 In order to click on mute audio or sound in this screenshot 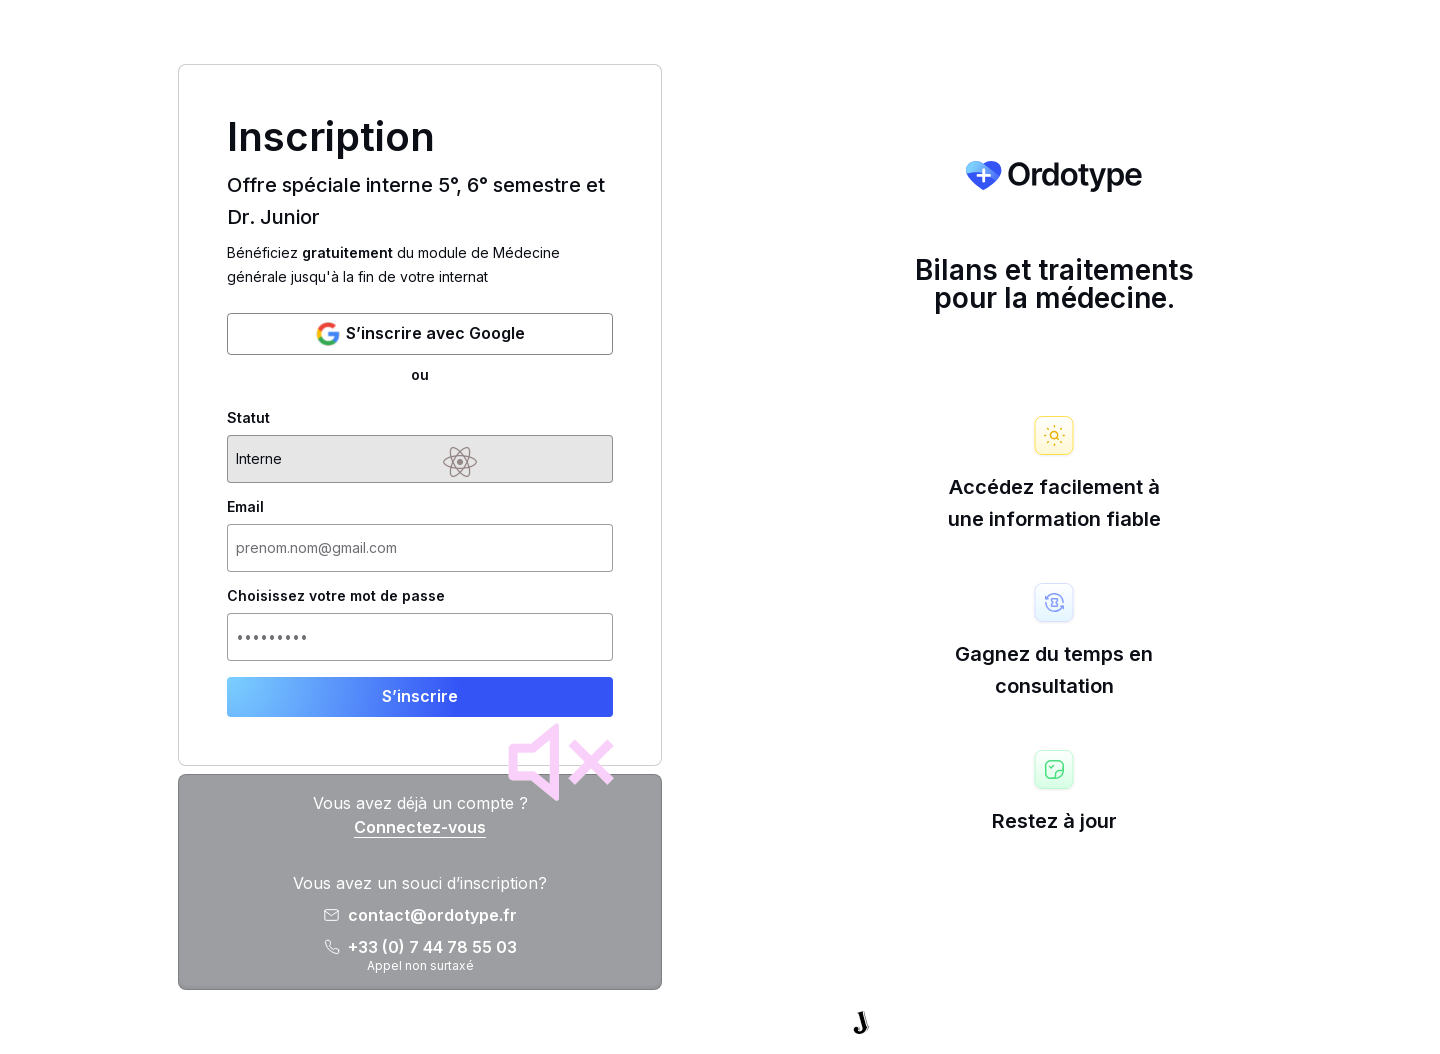, I will do `click(559, 762)`.